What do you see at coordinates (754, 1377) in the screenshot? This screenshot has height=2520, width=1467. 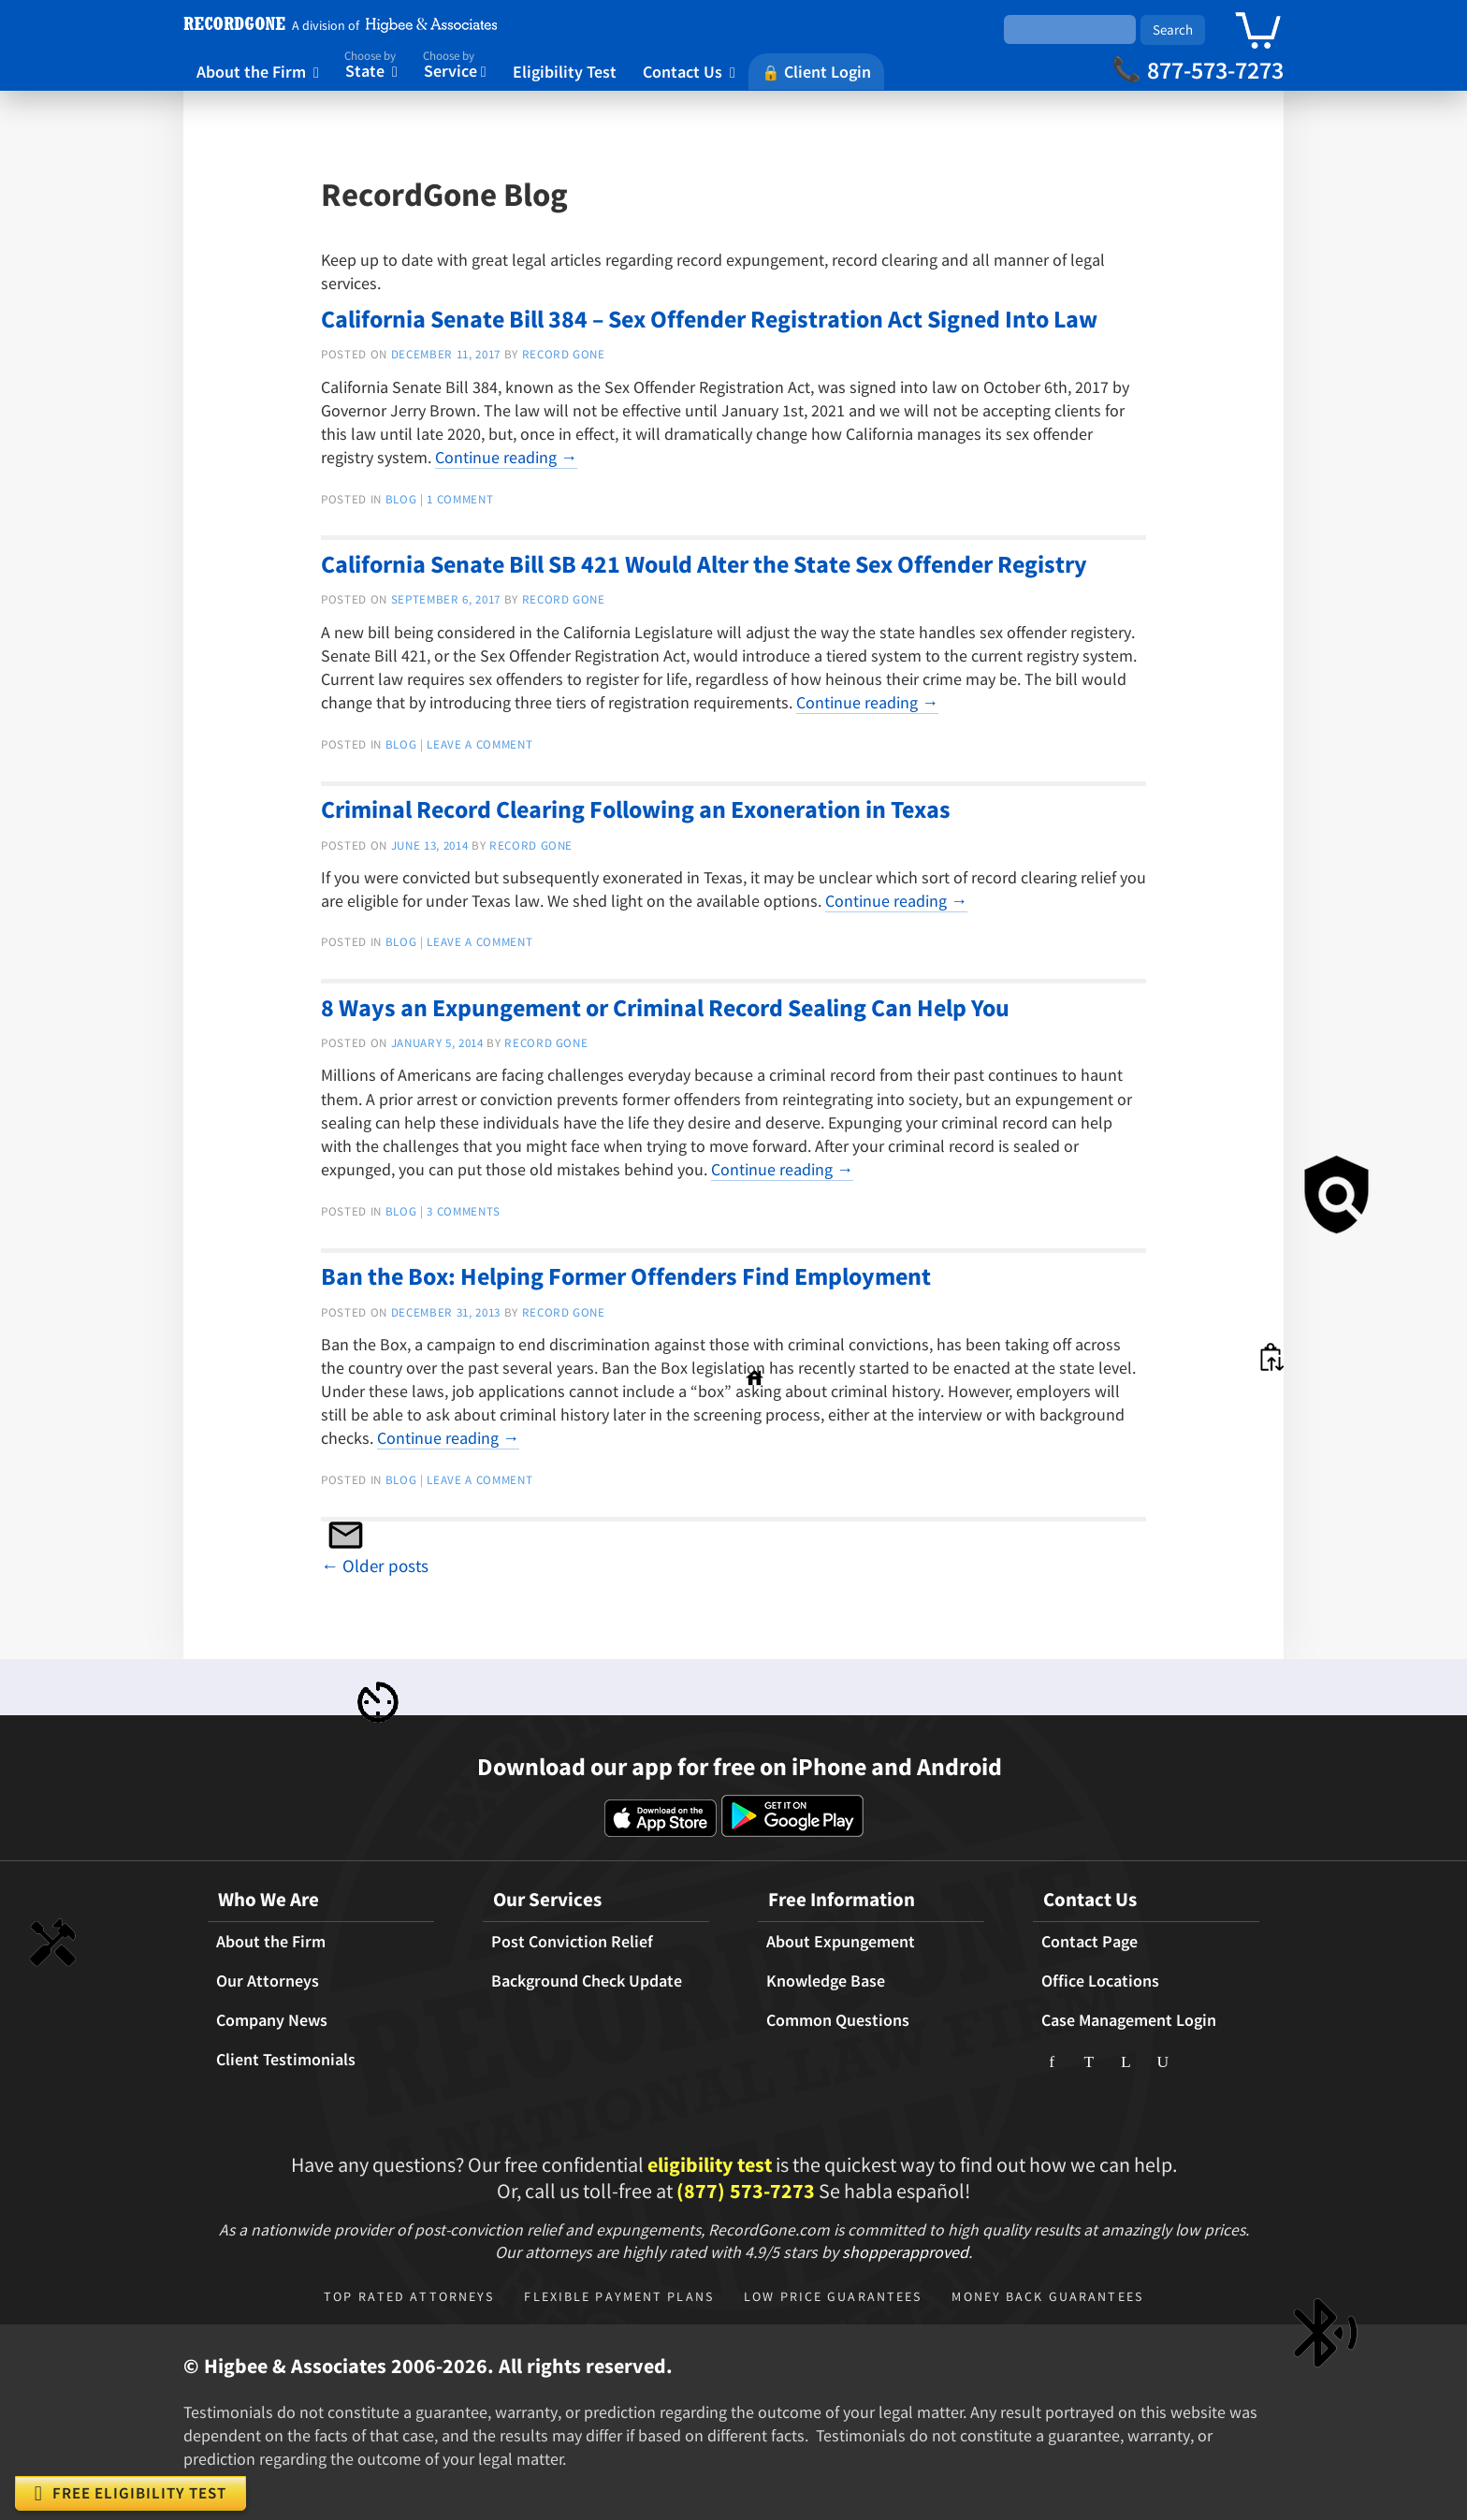 I see `go to home screen` at bounding box center [754, 1377].